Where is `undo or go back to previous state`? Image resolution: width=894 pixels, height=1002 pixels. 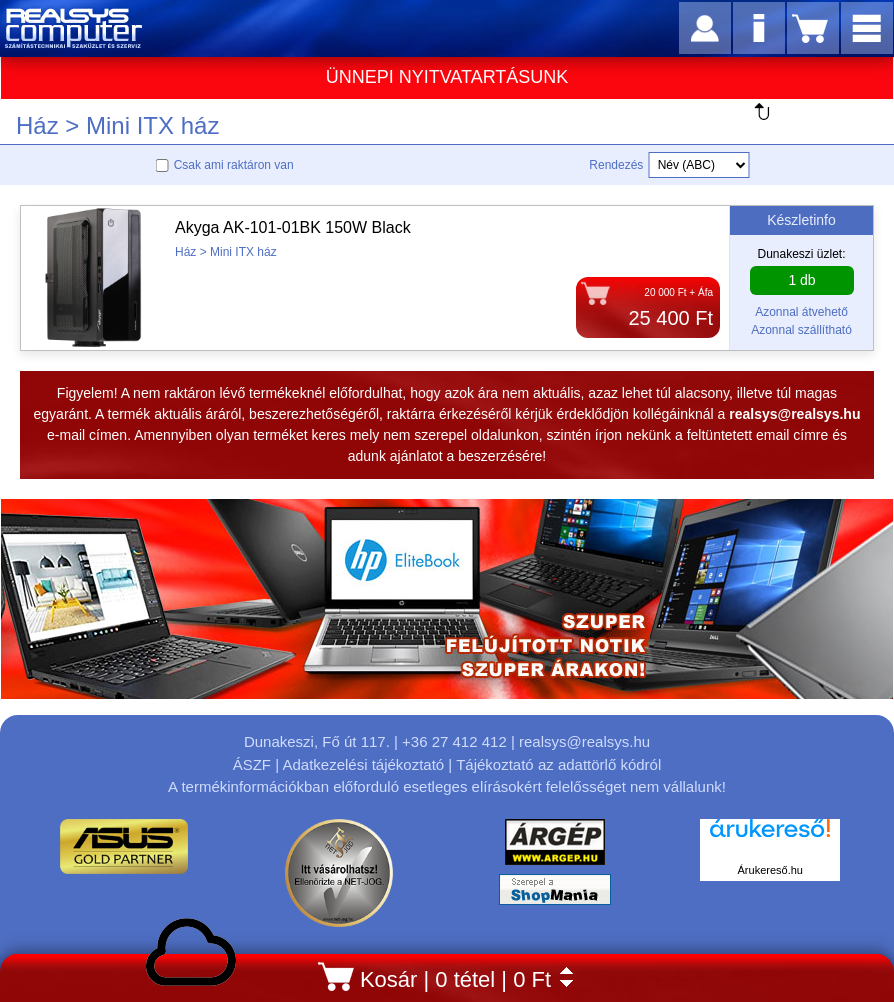
undo or go back to previous state is located at coordinates (762, 111).